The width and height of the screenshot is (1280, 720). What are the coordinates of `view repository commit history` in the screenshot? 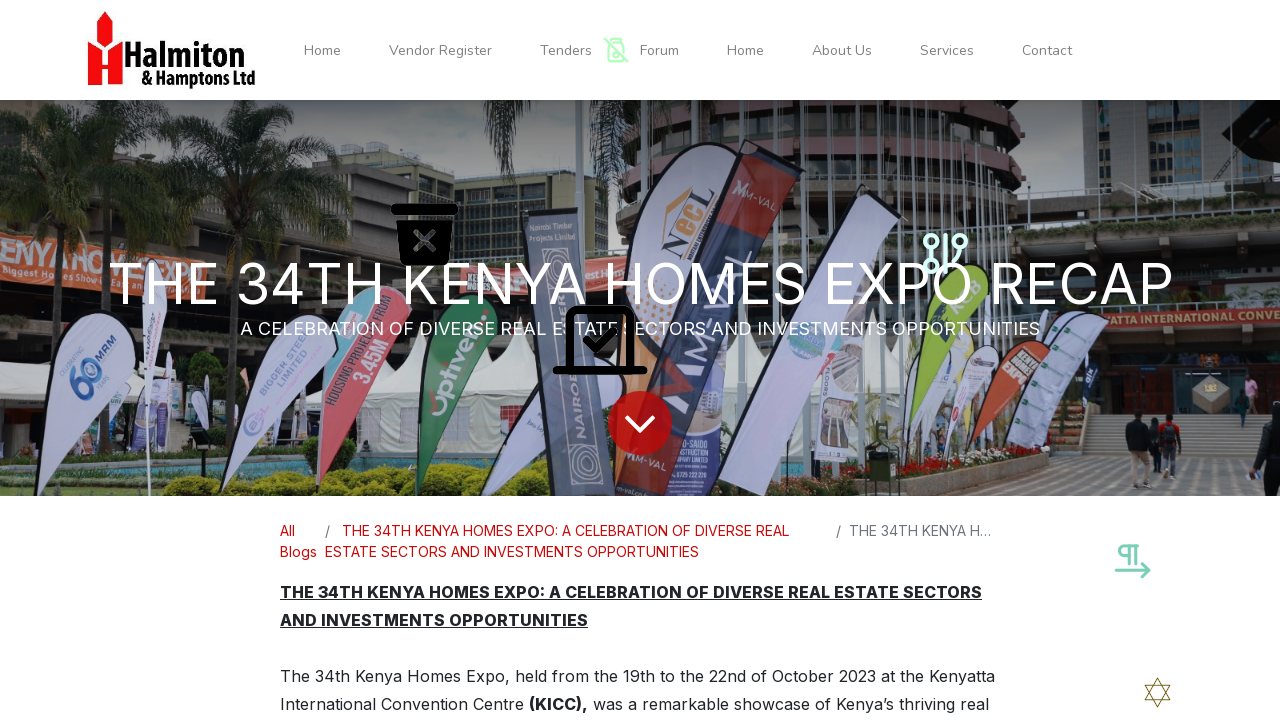 It's located at (945, 253).